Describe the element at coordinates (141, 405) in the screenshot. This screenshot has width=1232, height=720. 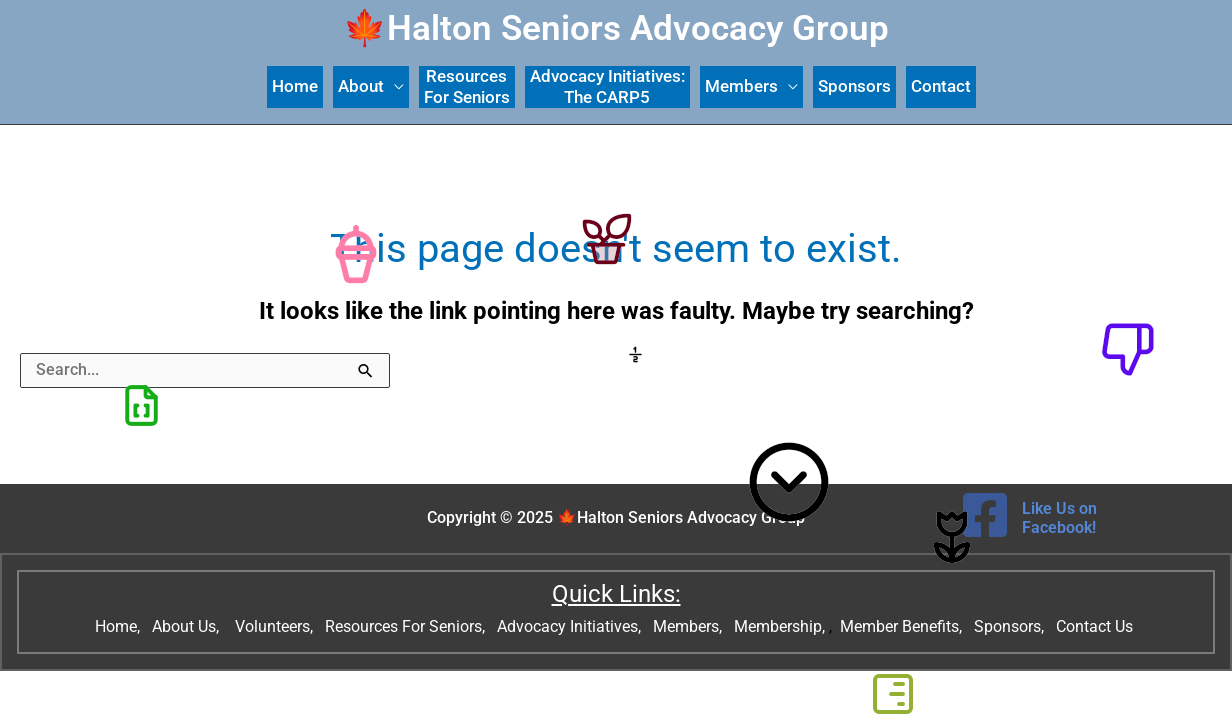
I see `view source code file` at that location.